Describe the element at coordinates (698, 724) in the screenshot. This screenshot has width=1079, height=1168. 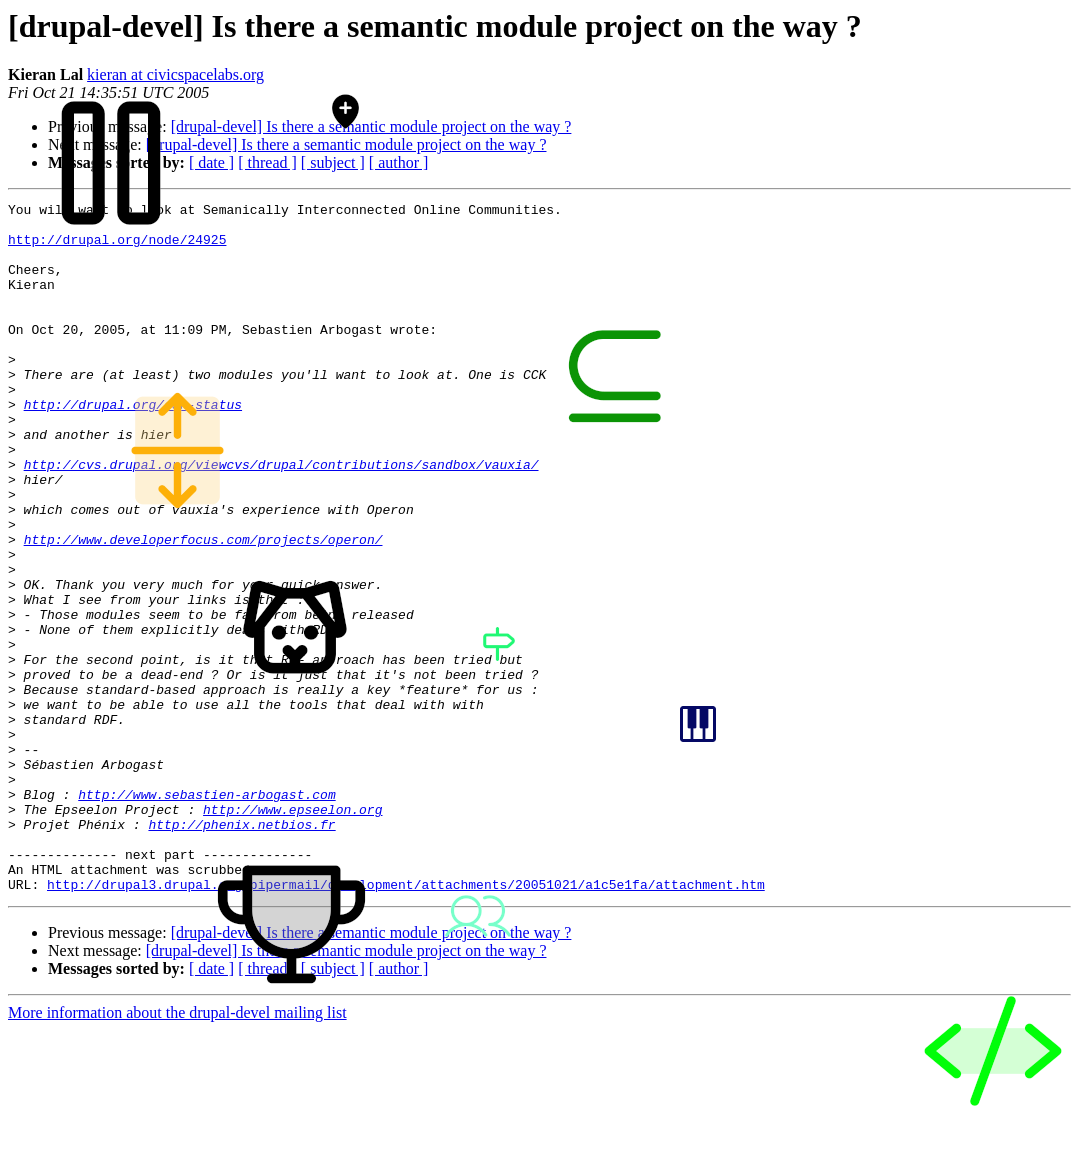
I see `open music or piano app` at that location.